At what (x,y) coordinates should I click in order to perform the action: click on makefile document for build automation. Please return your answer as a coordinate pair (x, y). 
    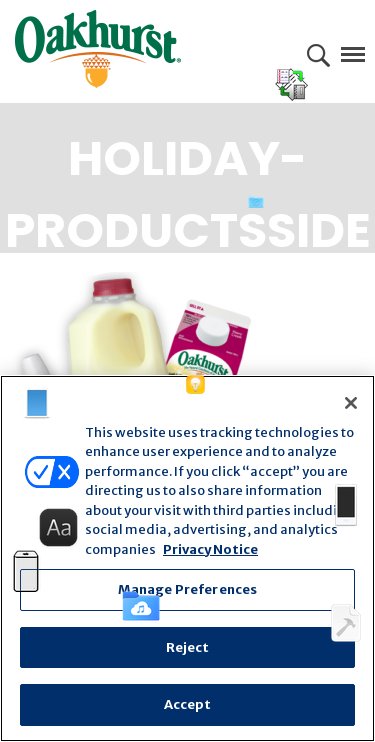
    Looking at the image, I should click on (346, 623).